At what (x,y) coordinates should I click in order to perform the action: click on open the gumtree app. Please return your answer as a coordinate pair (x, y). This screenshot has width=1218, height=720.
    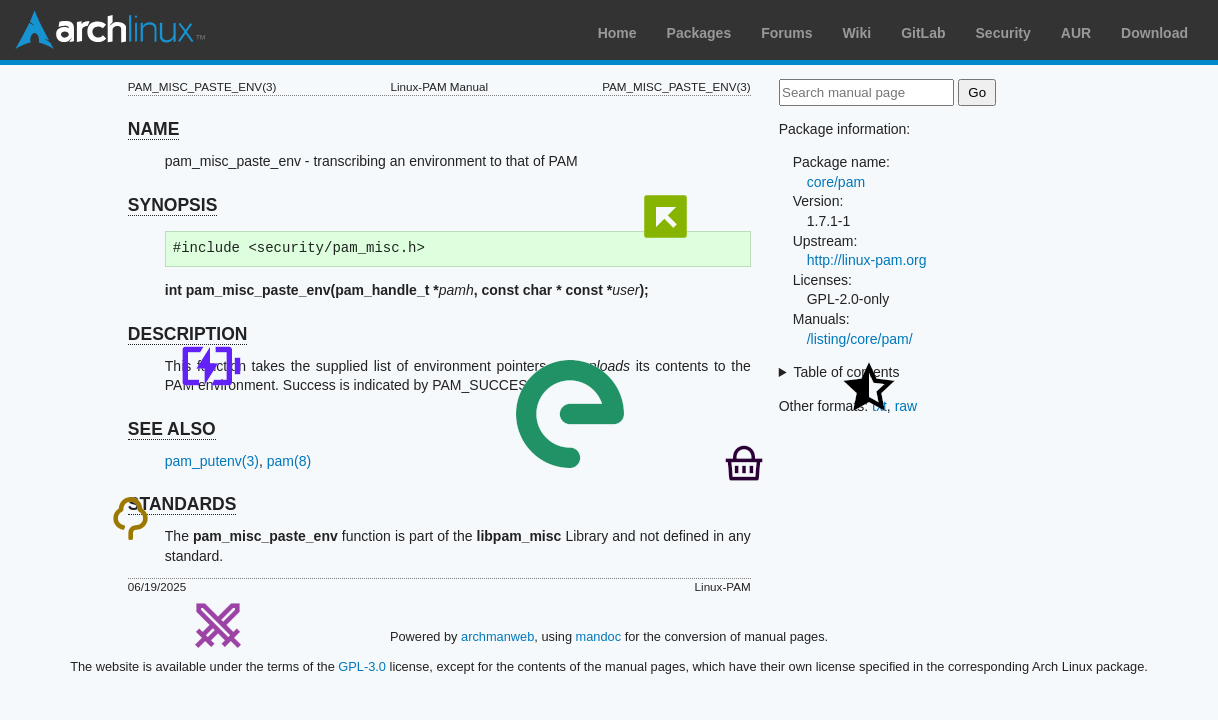
    Looking at the image, I should click on (130, 518).